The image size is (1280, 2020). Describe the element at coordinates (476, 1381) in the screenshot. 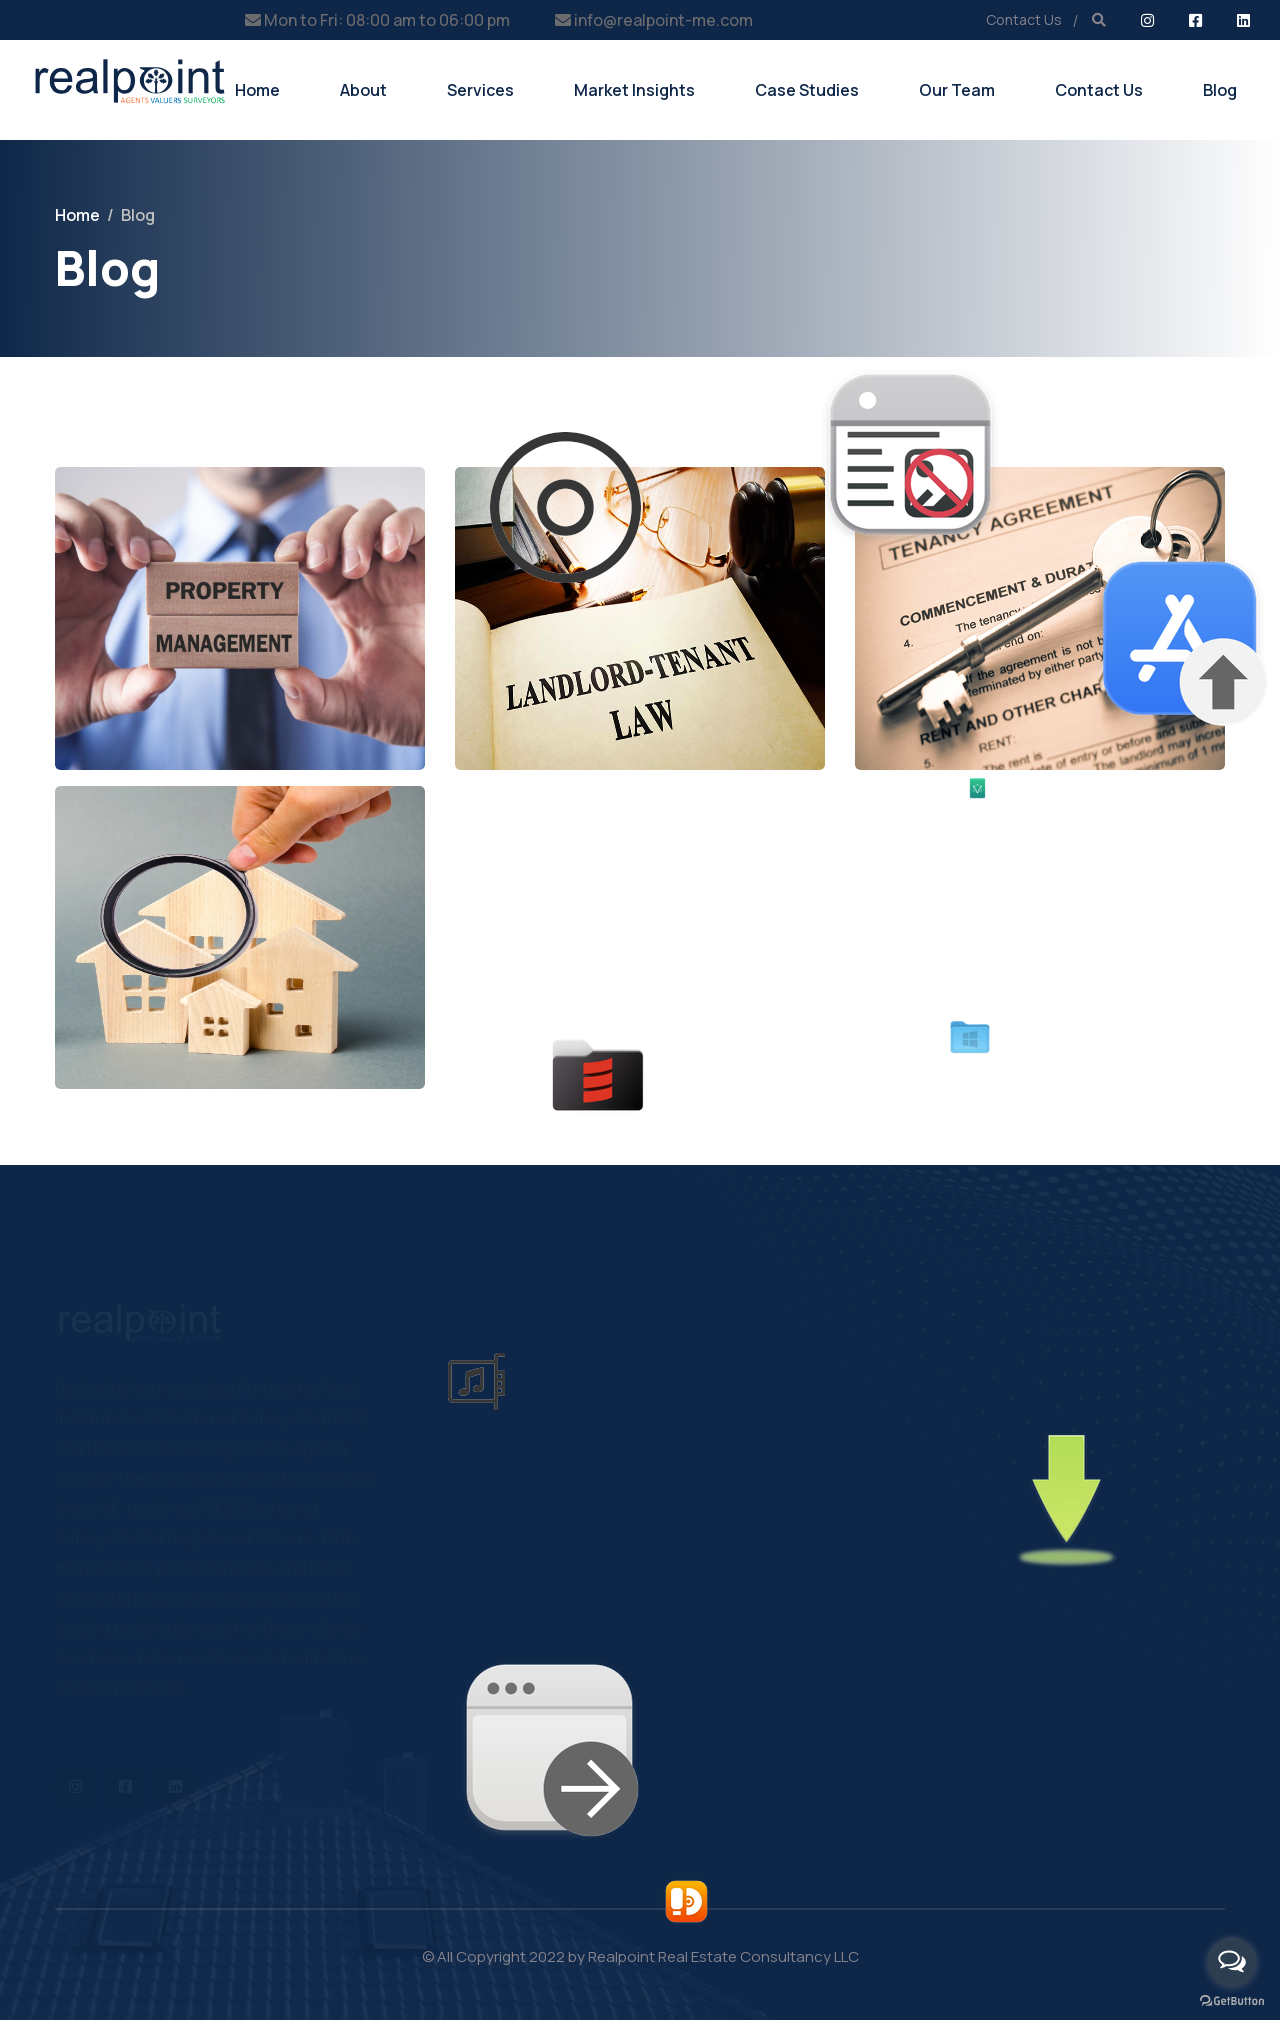

I see `access sound card or audio device settings` at that location.